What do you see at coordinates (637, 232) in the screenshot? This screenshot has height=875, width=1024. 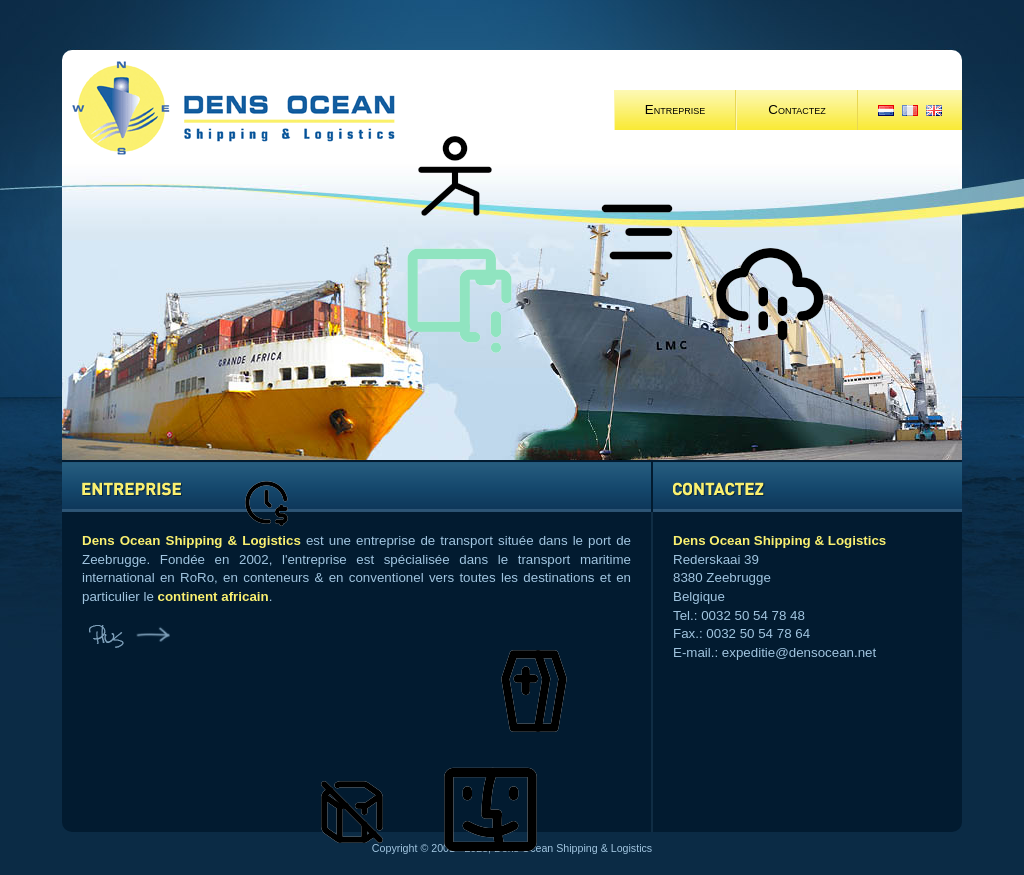 I see `align text to the right` at bounding box center [637, 232].